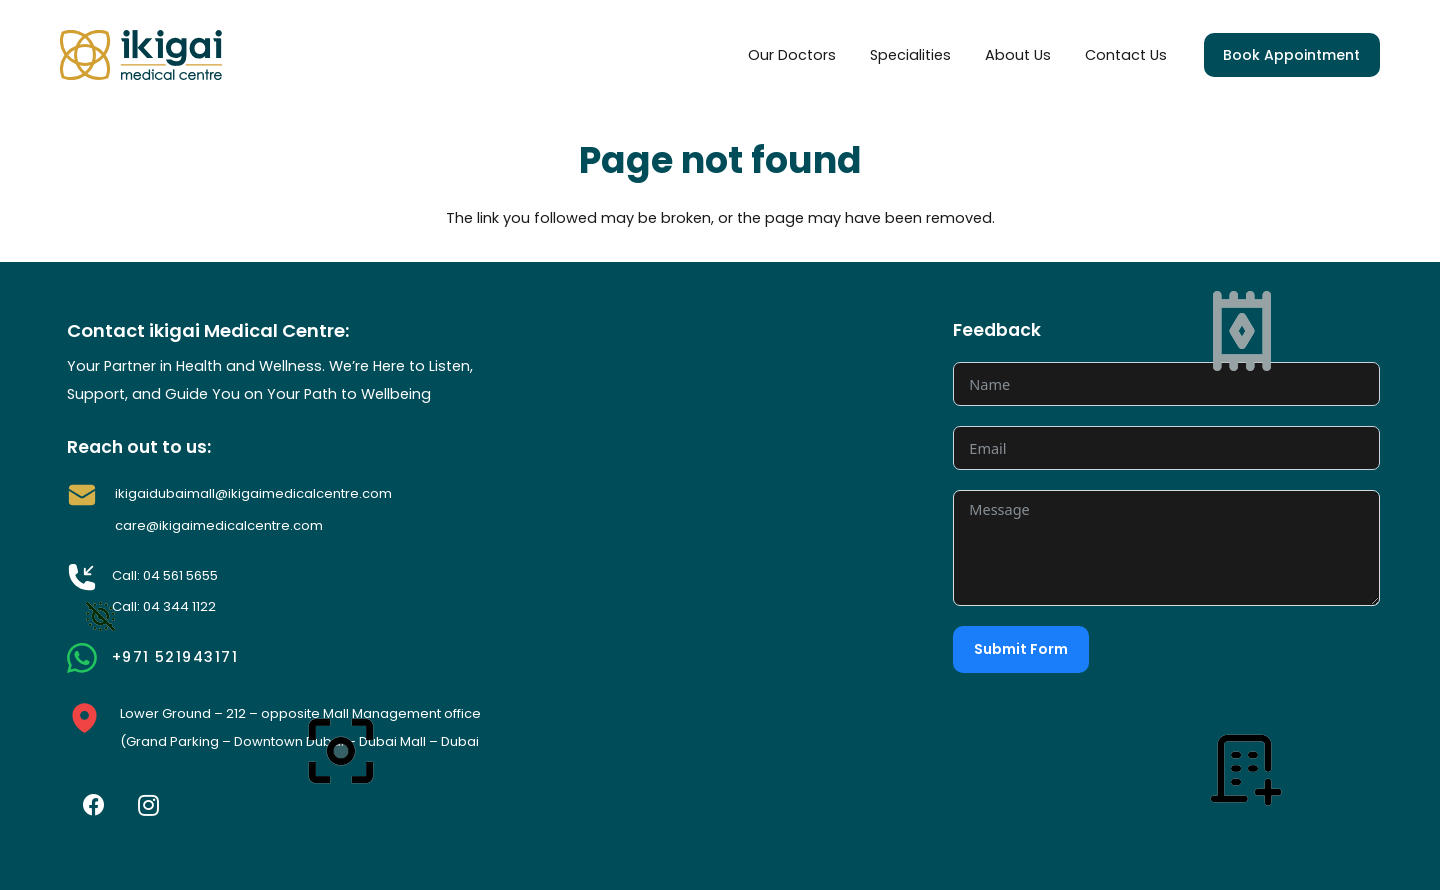 Image resolution: width=1440 pixels, height=890 pixels. What do you see at coordinates (1242, 331) in the screenshot?
I see `view or manage home decor items` at bounding box center [1242, 331].